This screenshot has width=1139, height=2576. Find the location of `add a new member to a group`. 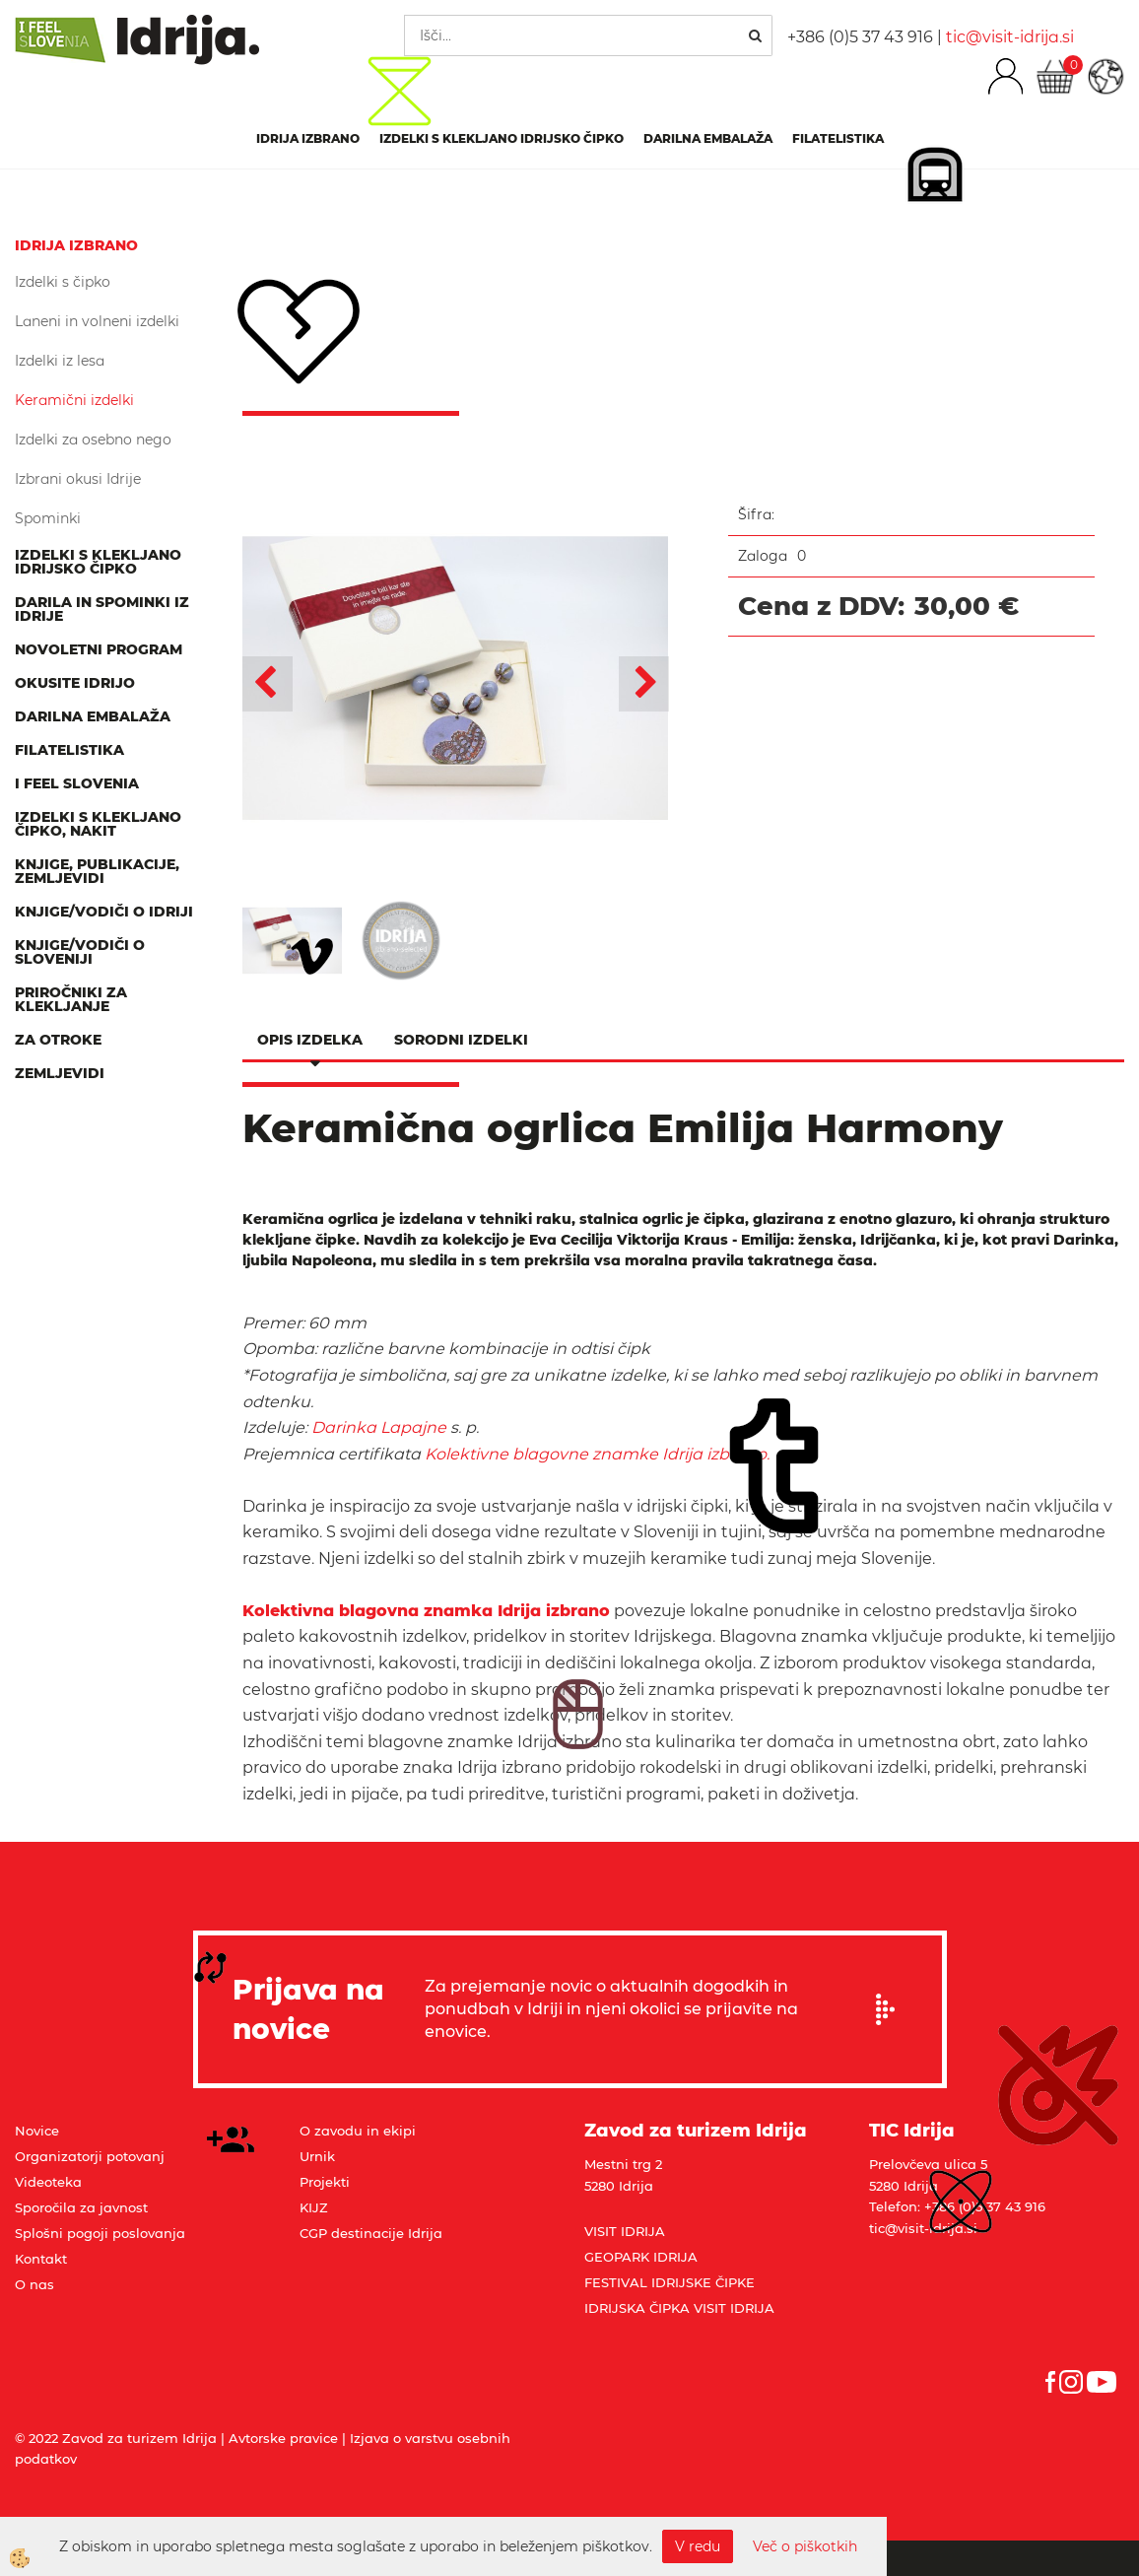

add a new member to a group is located at coordinates (231, 2140).